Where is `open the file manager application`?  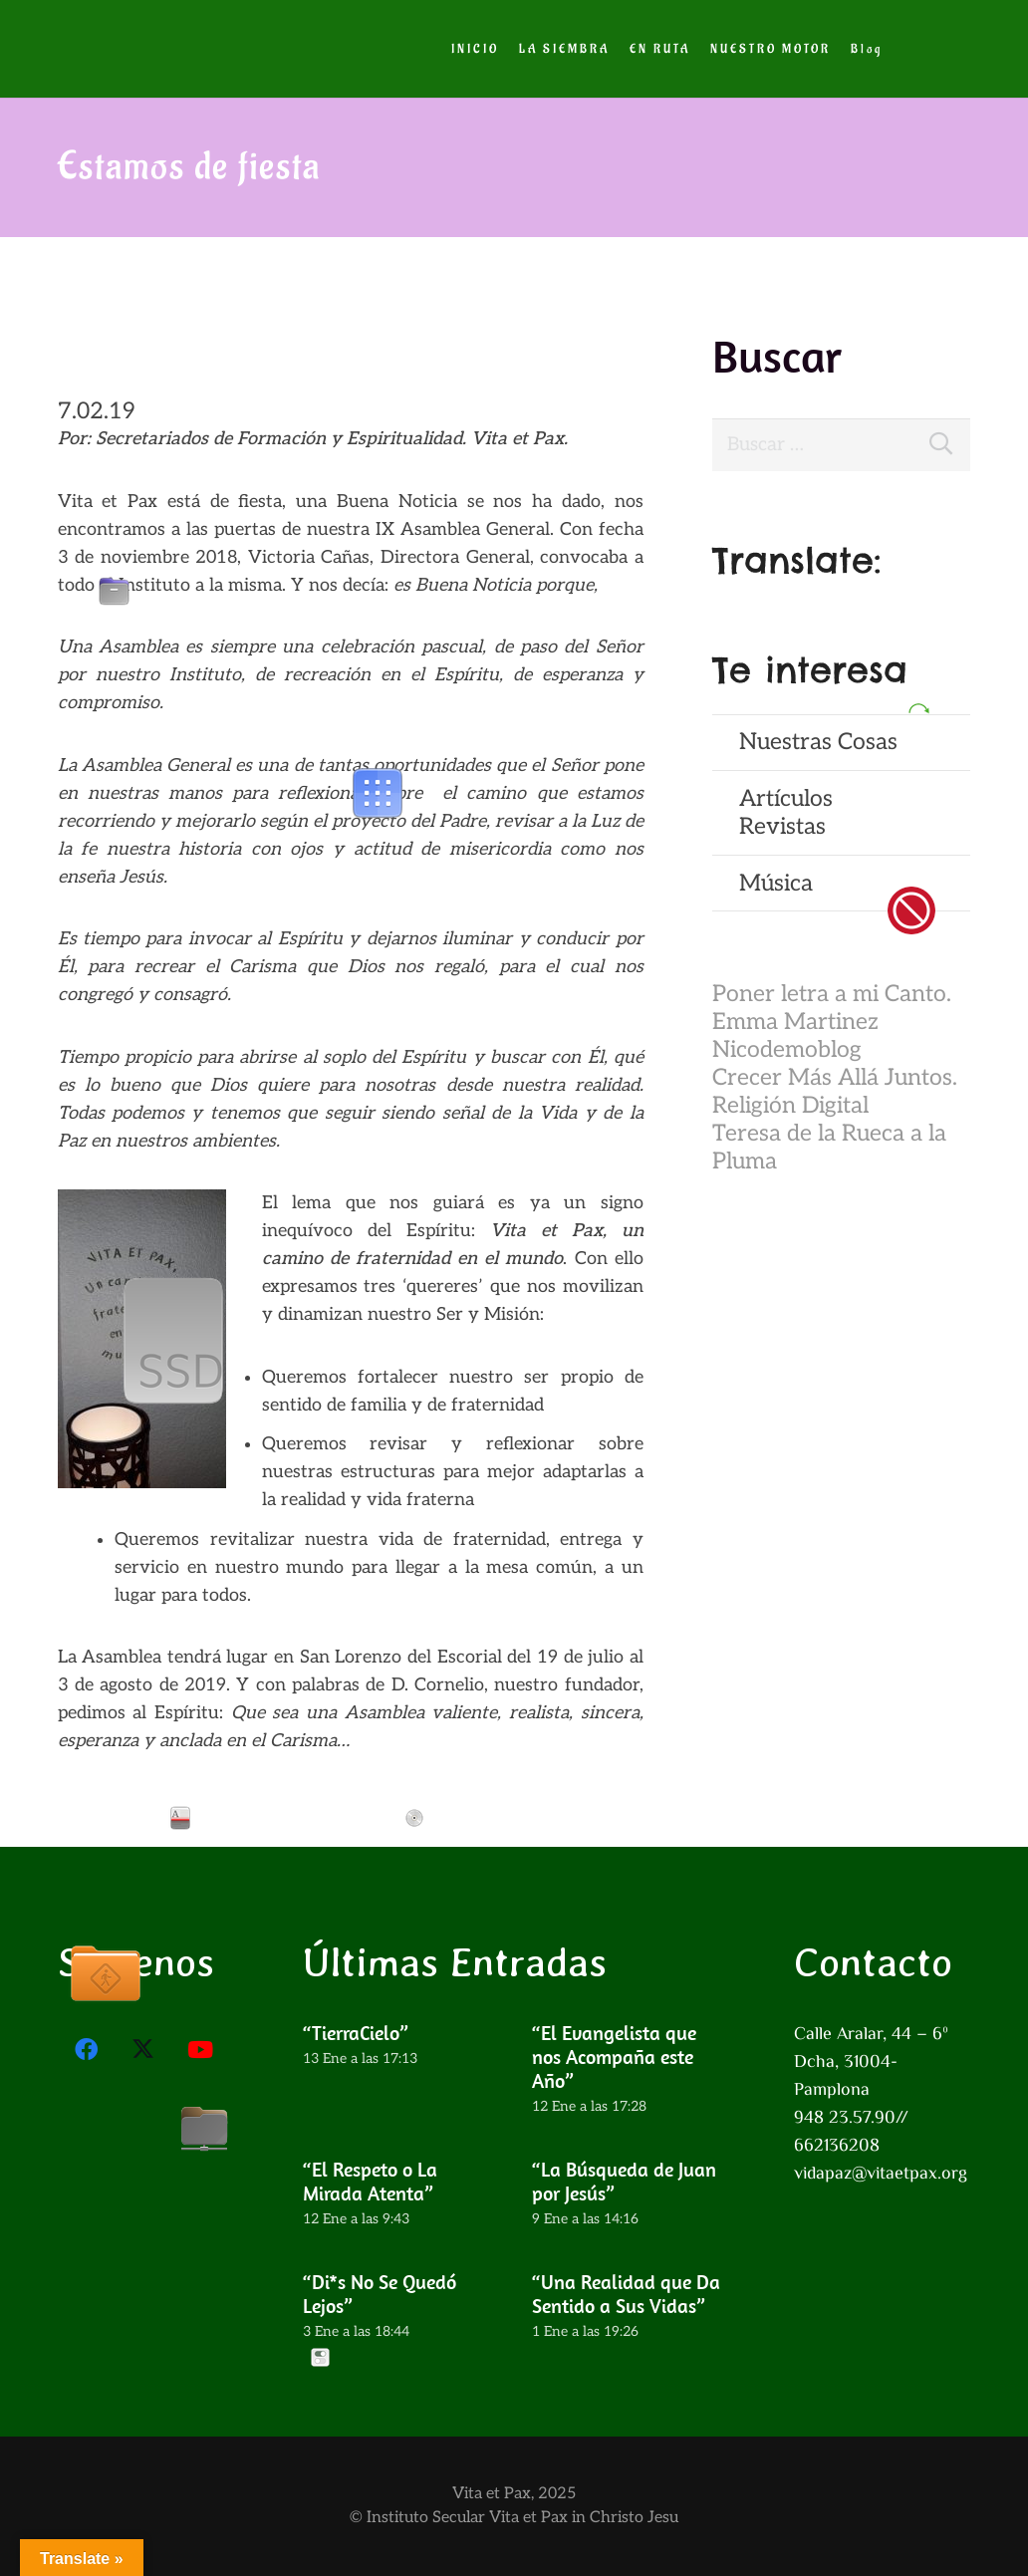 open the file manager application is located at coordinates (114, 591).